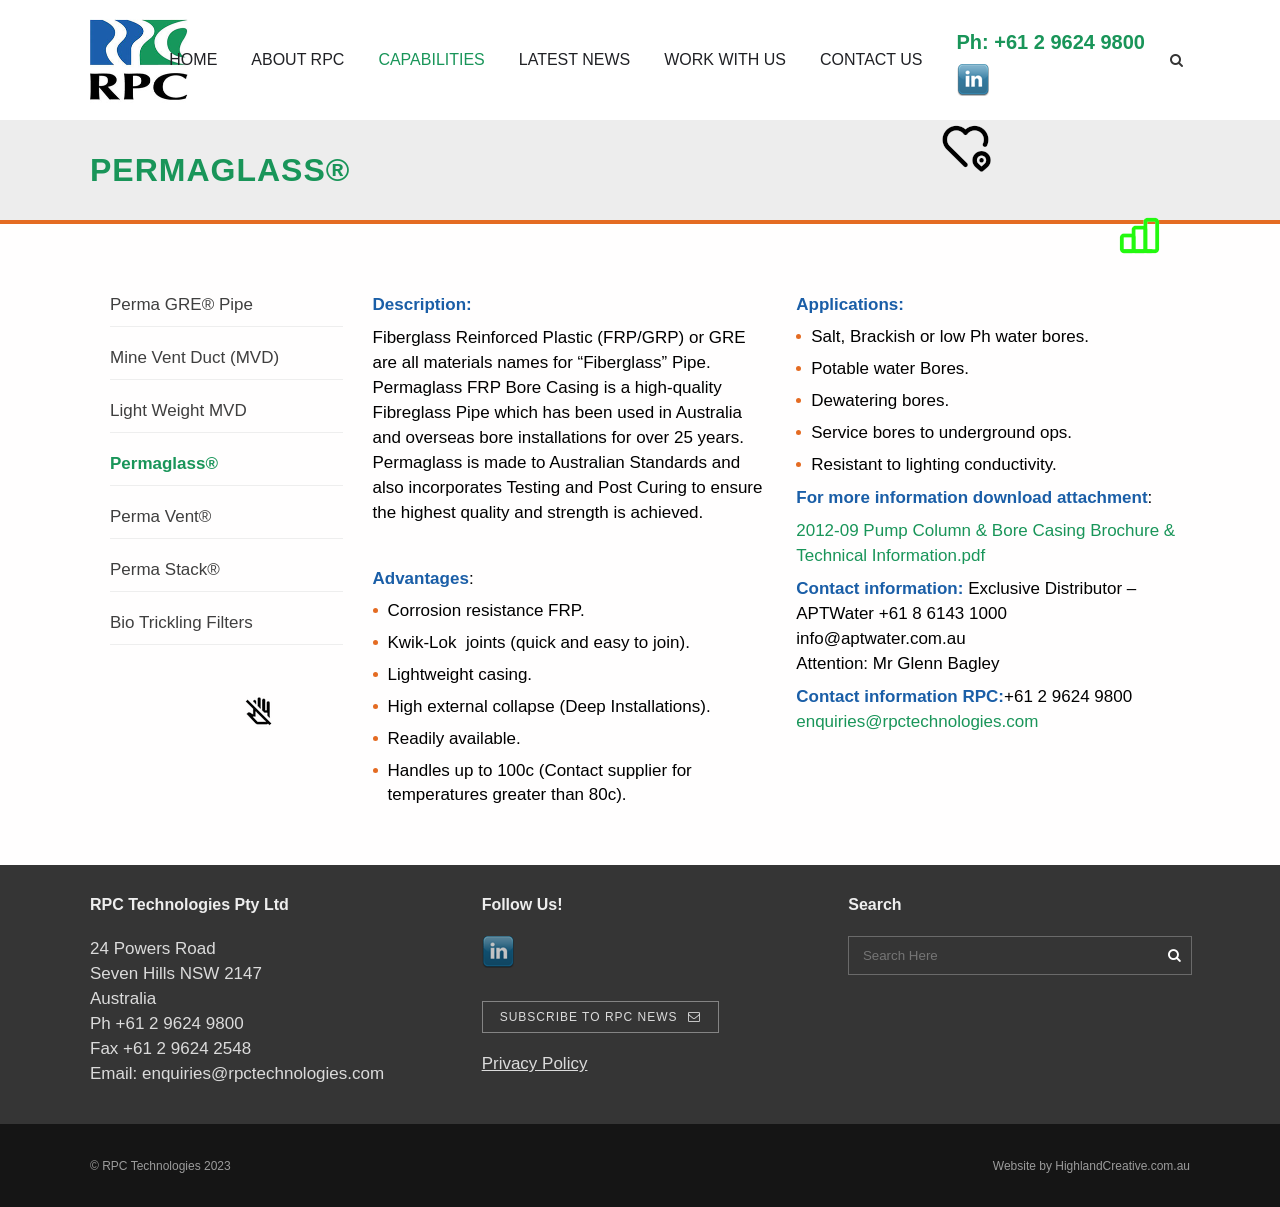 The height and width of the screenshot is (1207, 1280). Describe the element at coordinates (965, 146) in the screenshot. I see `save this location to favorites` at that location.